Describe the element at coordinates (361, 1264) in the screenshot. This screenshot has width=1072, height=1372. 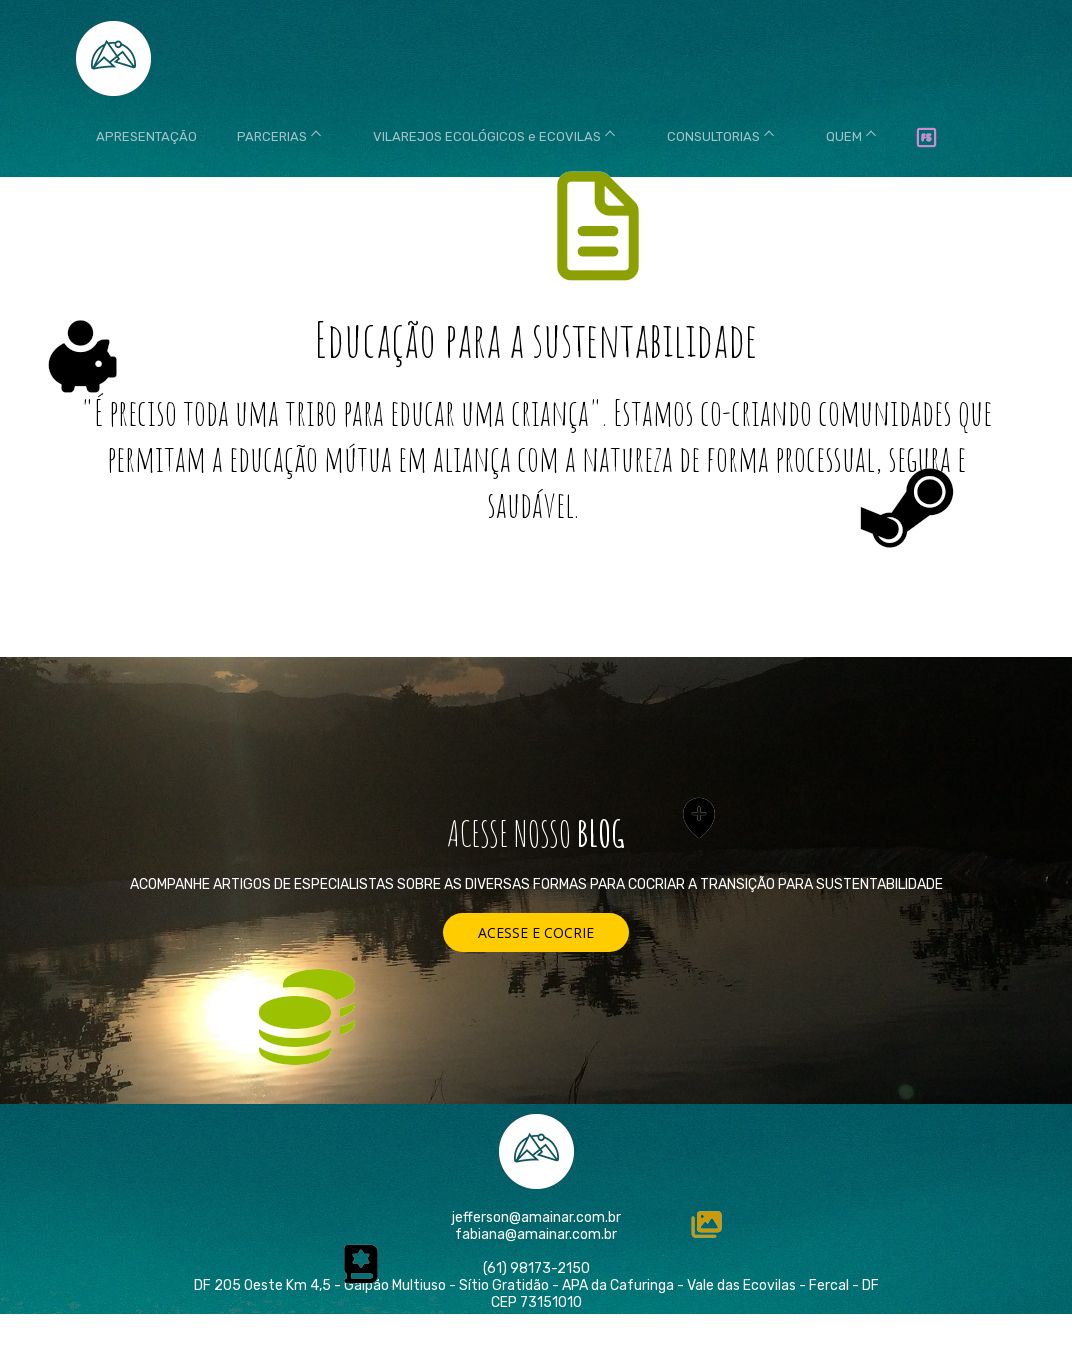
I see `access Jewish religious texts` at that location.